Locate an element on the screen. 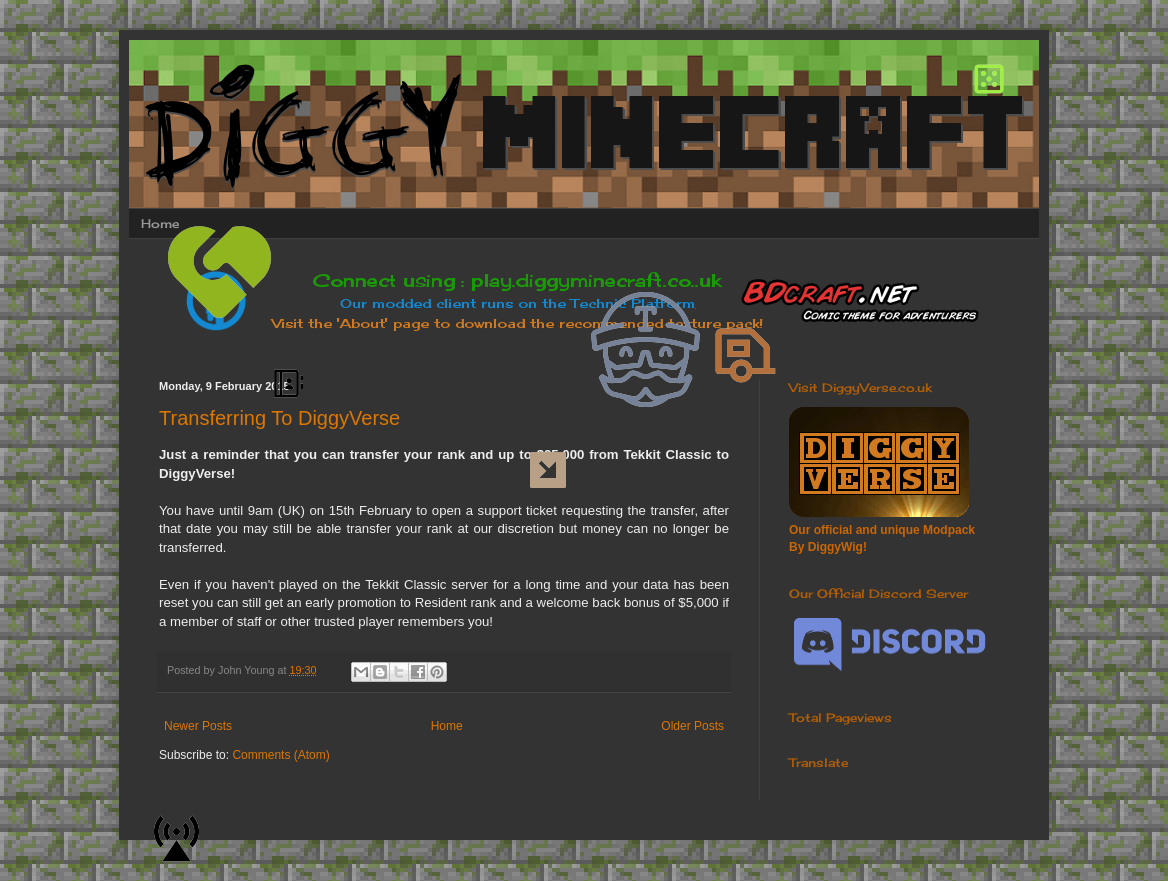  link to Travis CI continuous integration service is located at coordinates (645, 349).